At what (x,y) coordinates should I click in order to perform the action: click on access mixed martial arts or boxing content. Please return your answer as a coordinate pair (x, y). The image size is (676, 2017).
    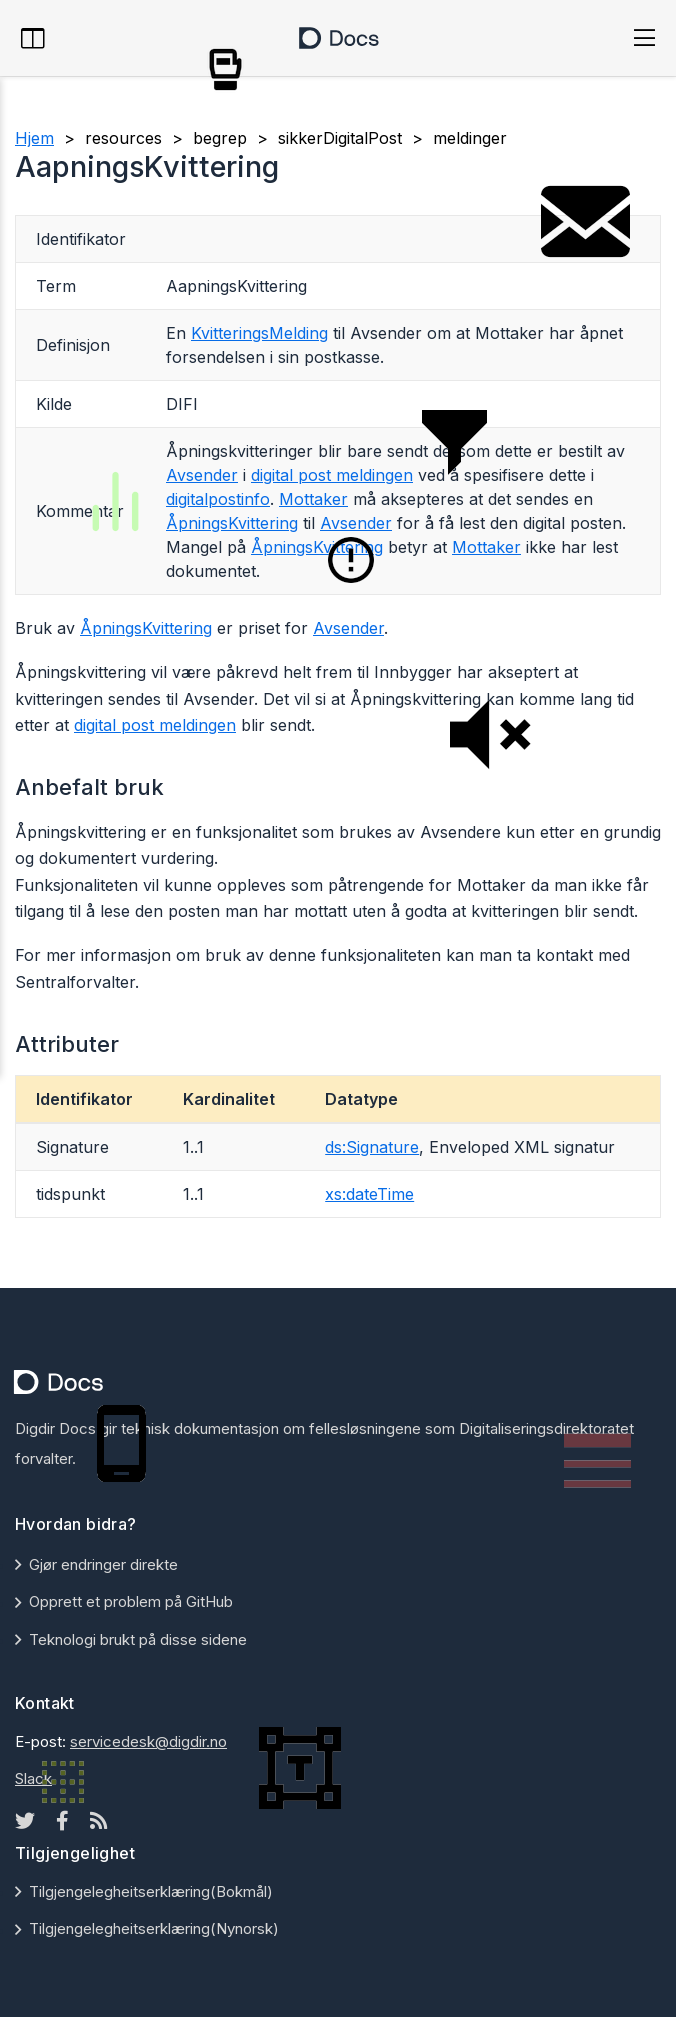
    Looking at the image, I should click on (225, 69).